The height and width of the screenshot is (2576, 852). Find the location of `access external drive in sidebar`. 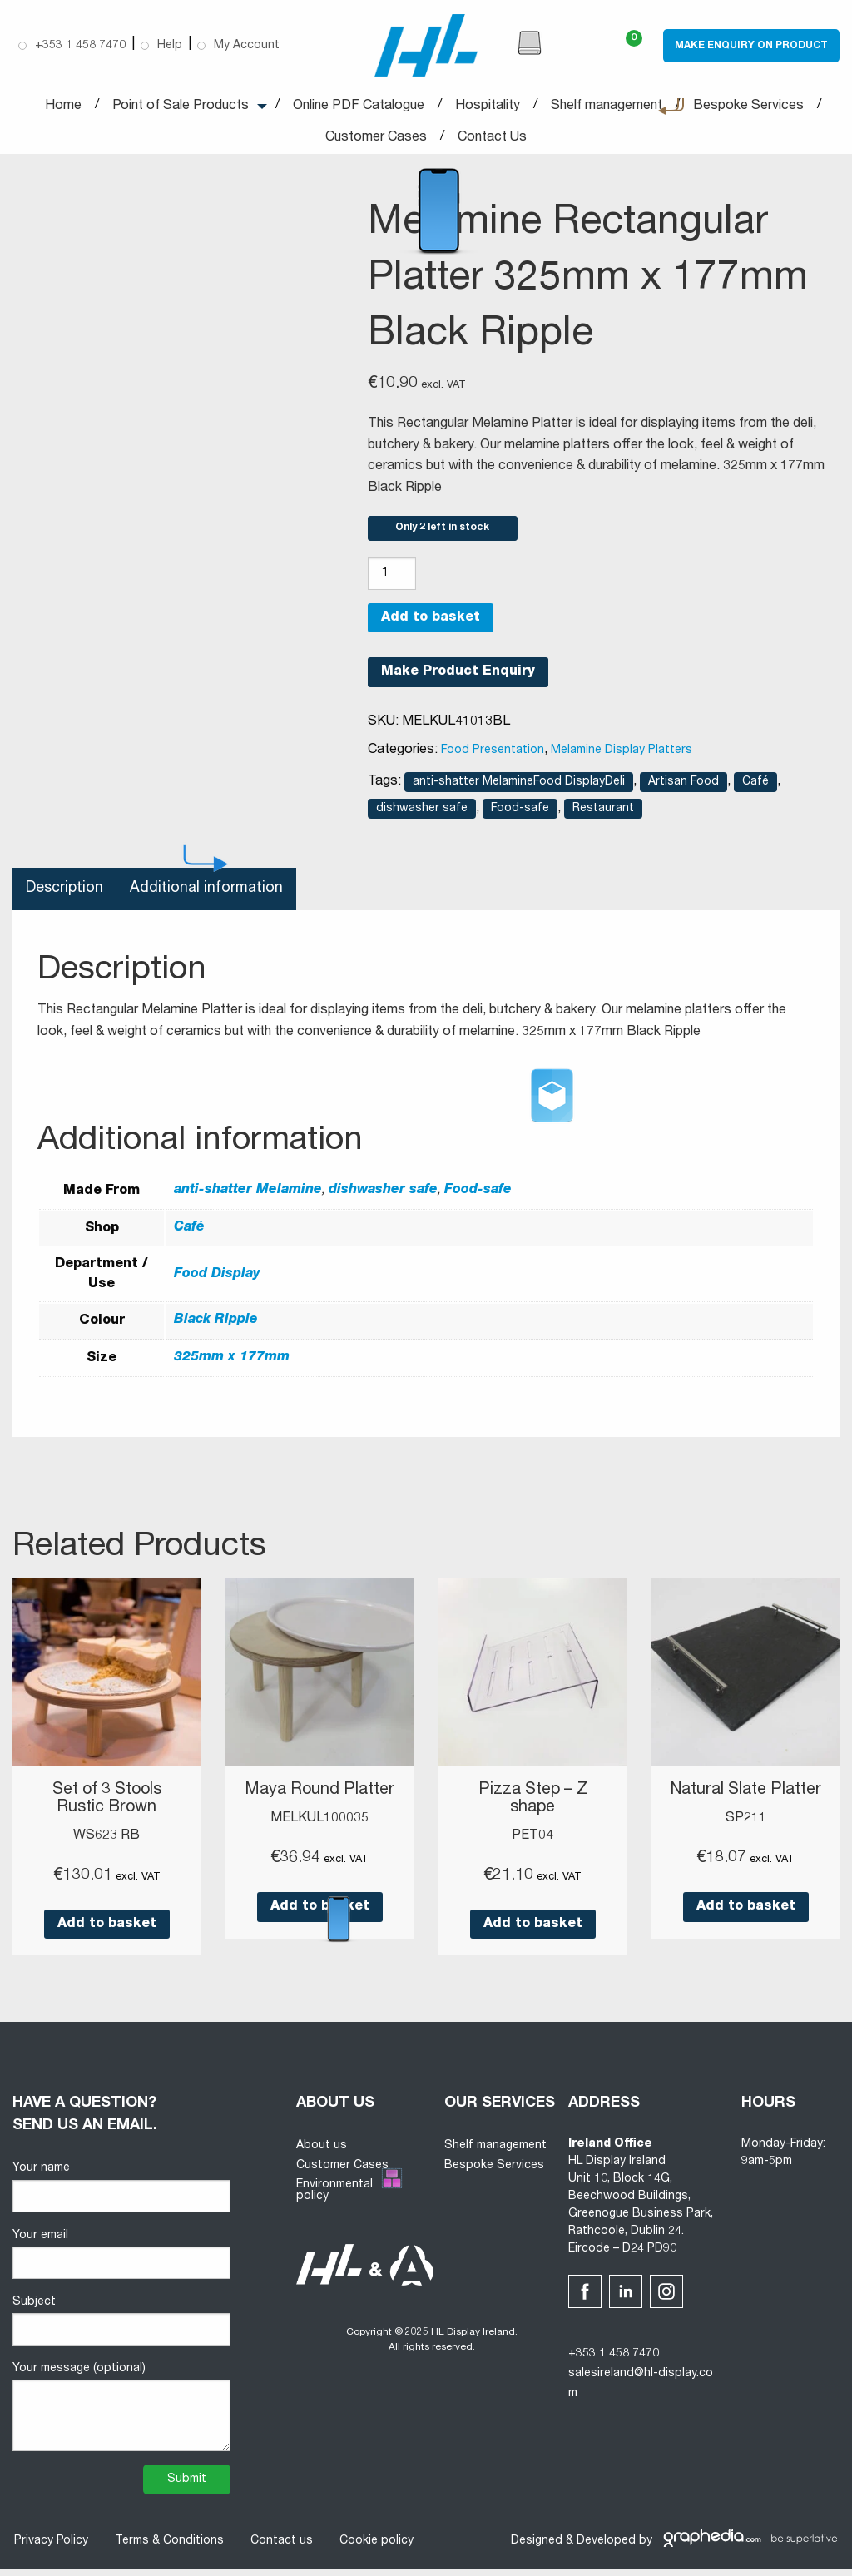

access external drive in sidebar is located at coordinates (529, 42).